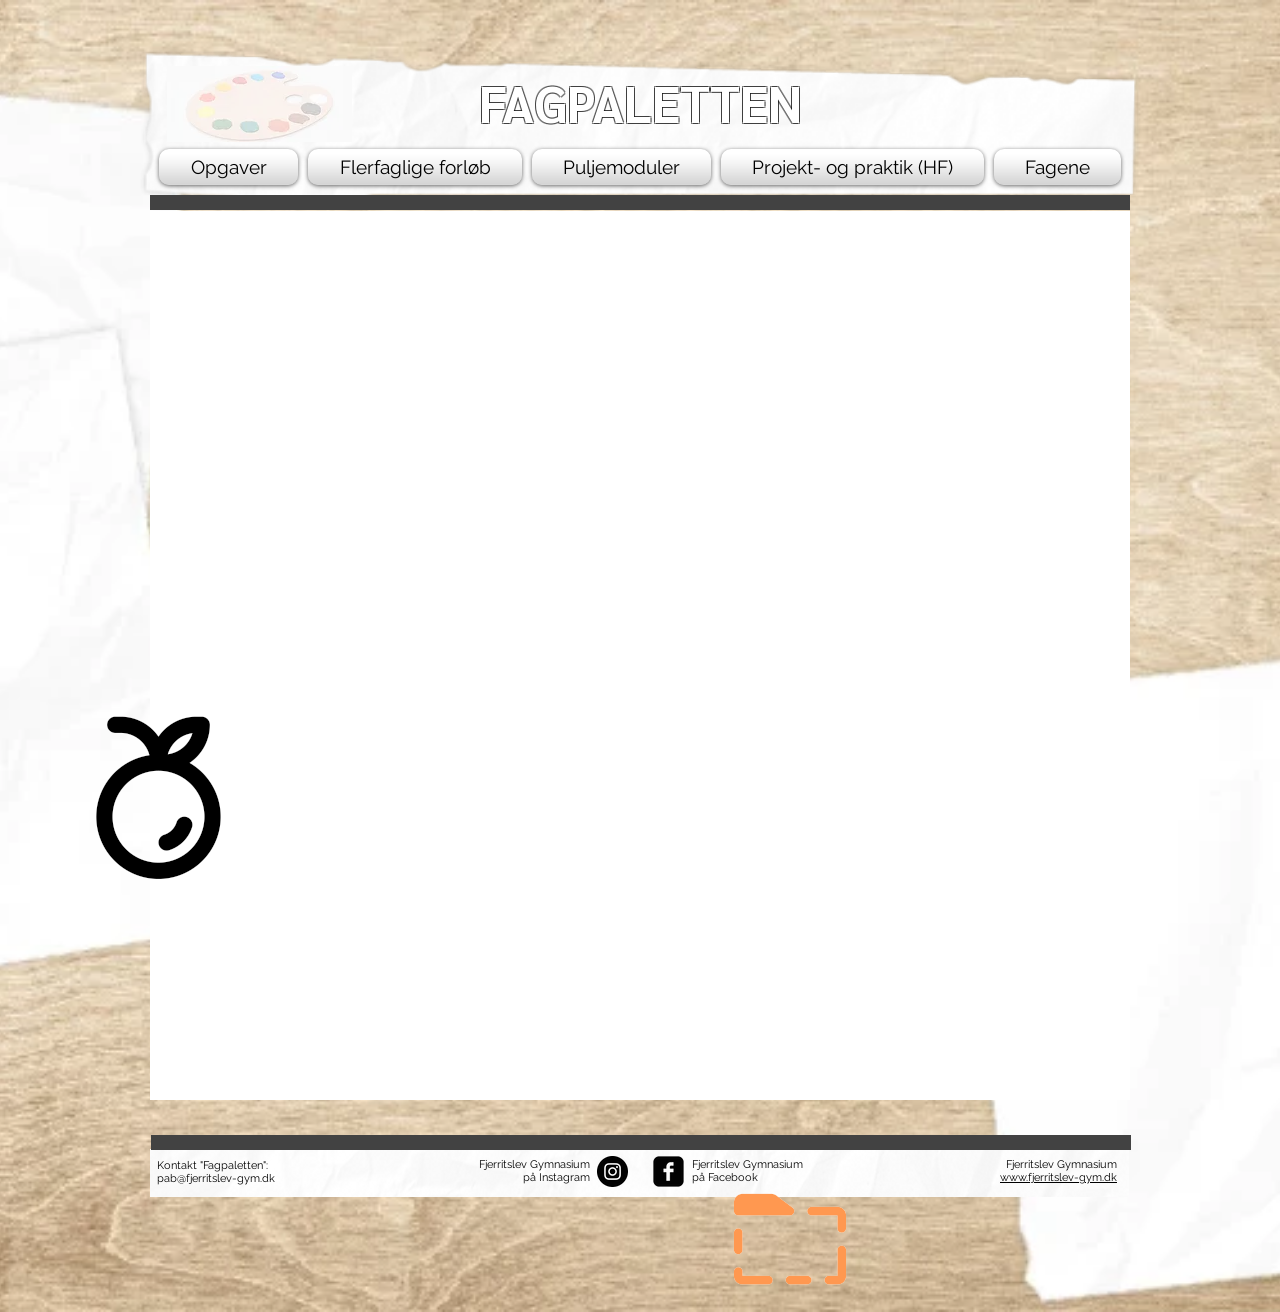  Describe the element at coordinates (790, 1237) in the screenshot. I see `create a new folder` at that location.